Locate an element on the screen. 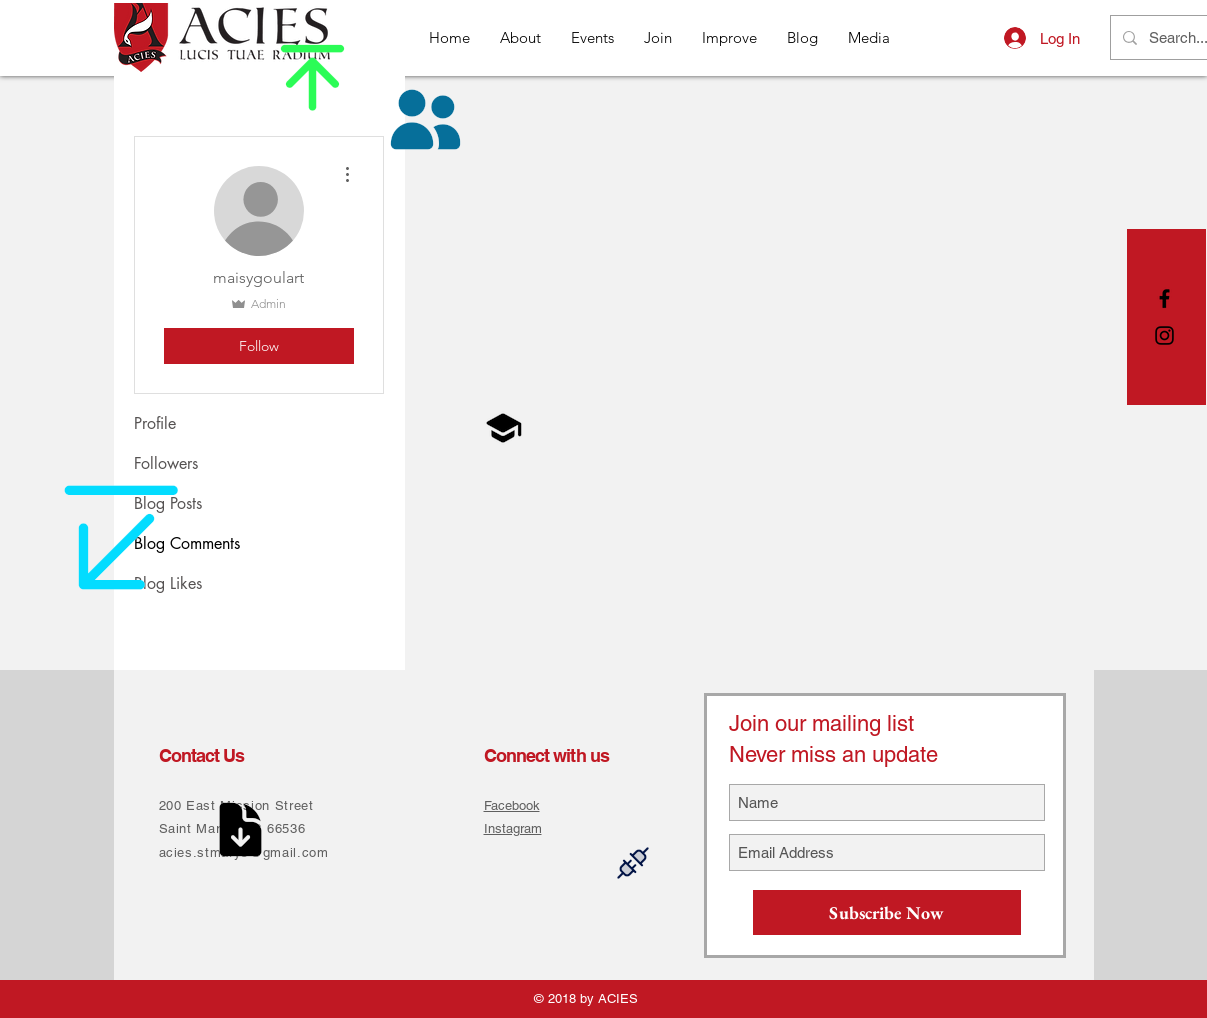  move content to bottom-left corner is located at coordinates (116, 537).